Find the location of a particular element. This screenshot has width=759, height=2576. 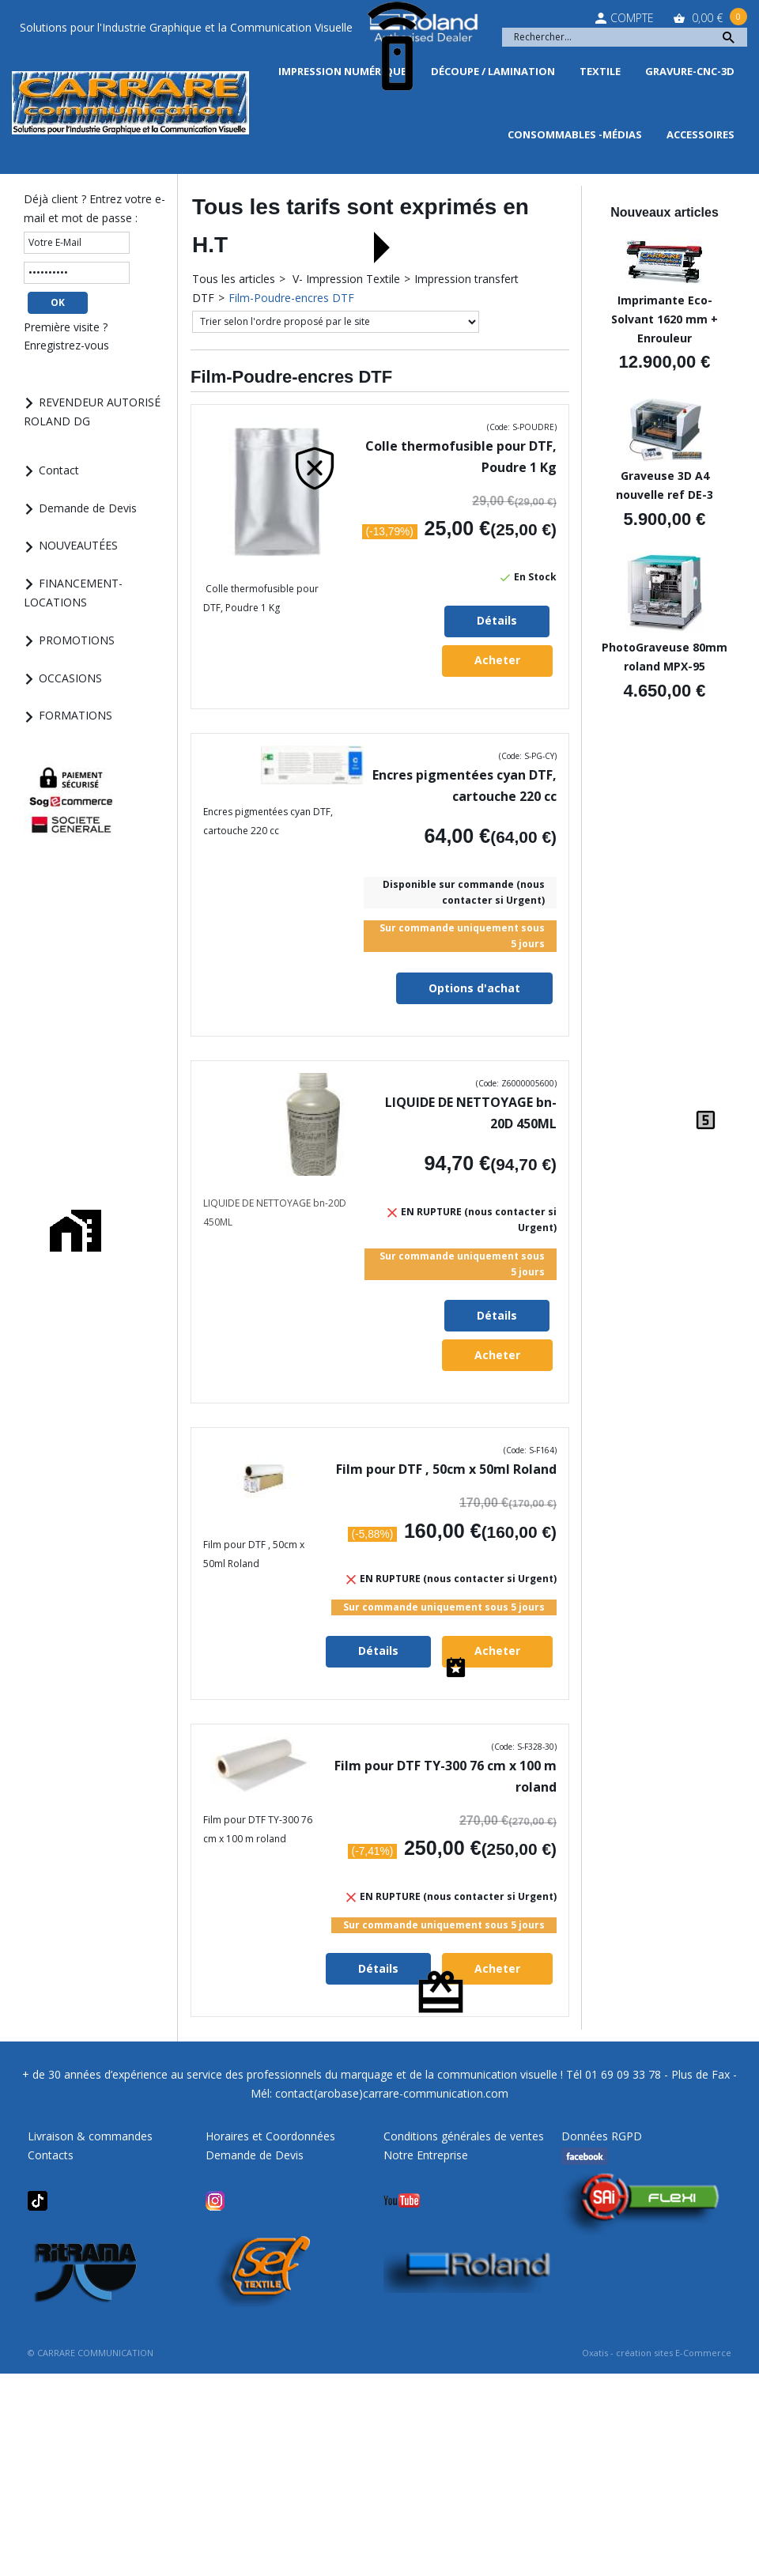

redeem a gift card or promo code is located at coordinates (440, 1992).